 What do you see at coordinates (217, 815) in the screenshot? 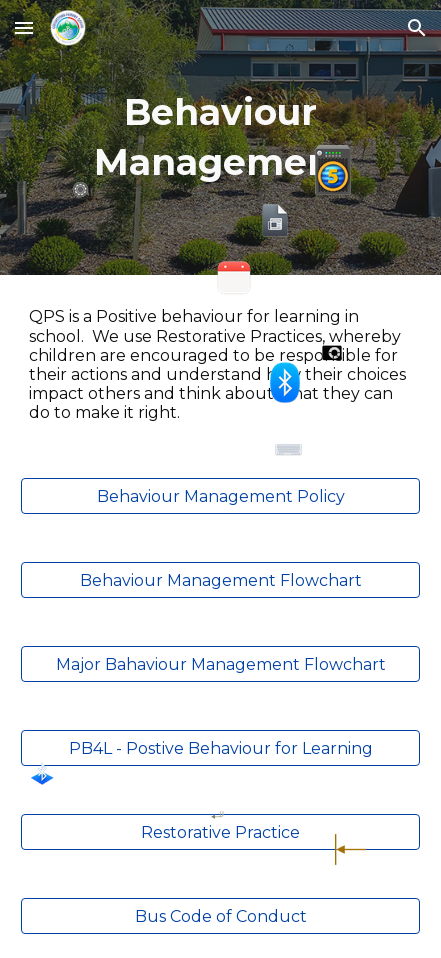
I see `reply to all recipients of an email` at bounding box center [217, 815].